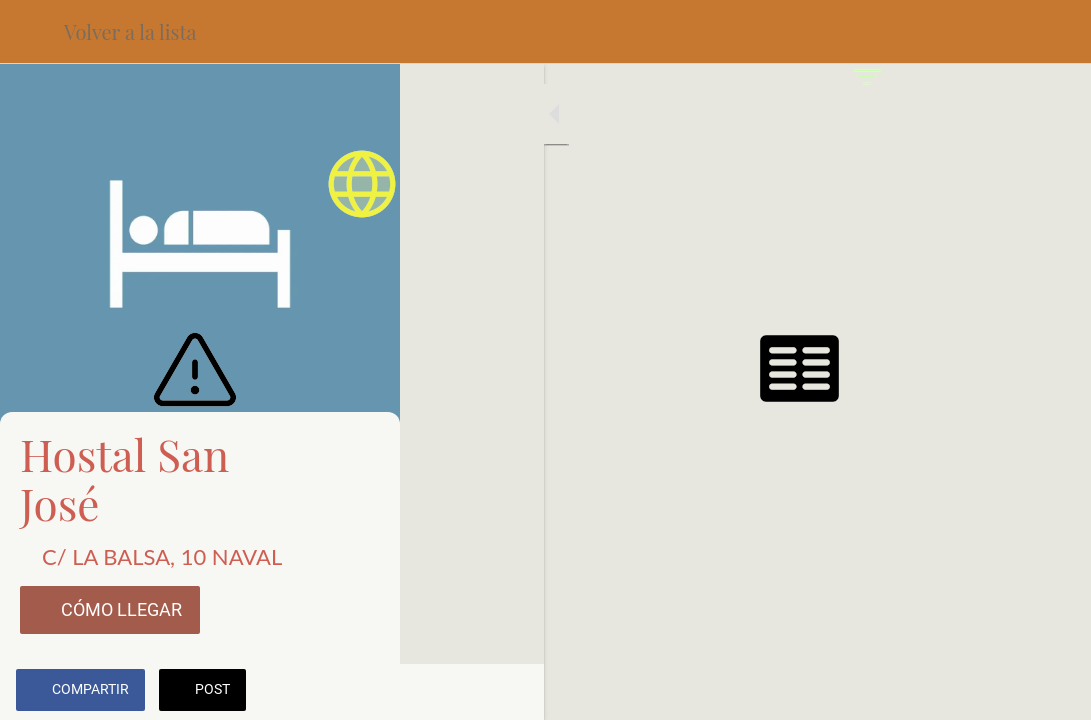 The image size is (1091, 720). Describe the element at coordinates (867, 77) in the screenshot. I see `filter or sort content` at that location.